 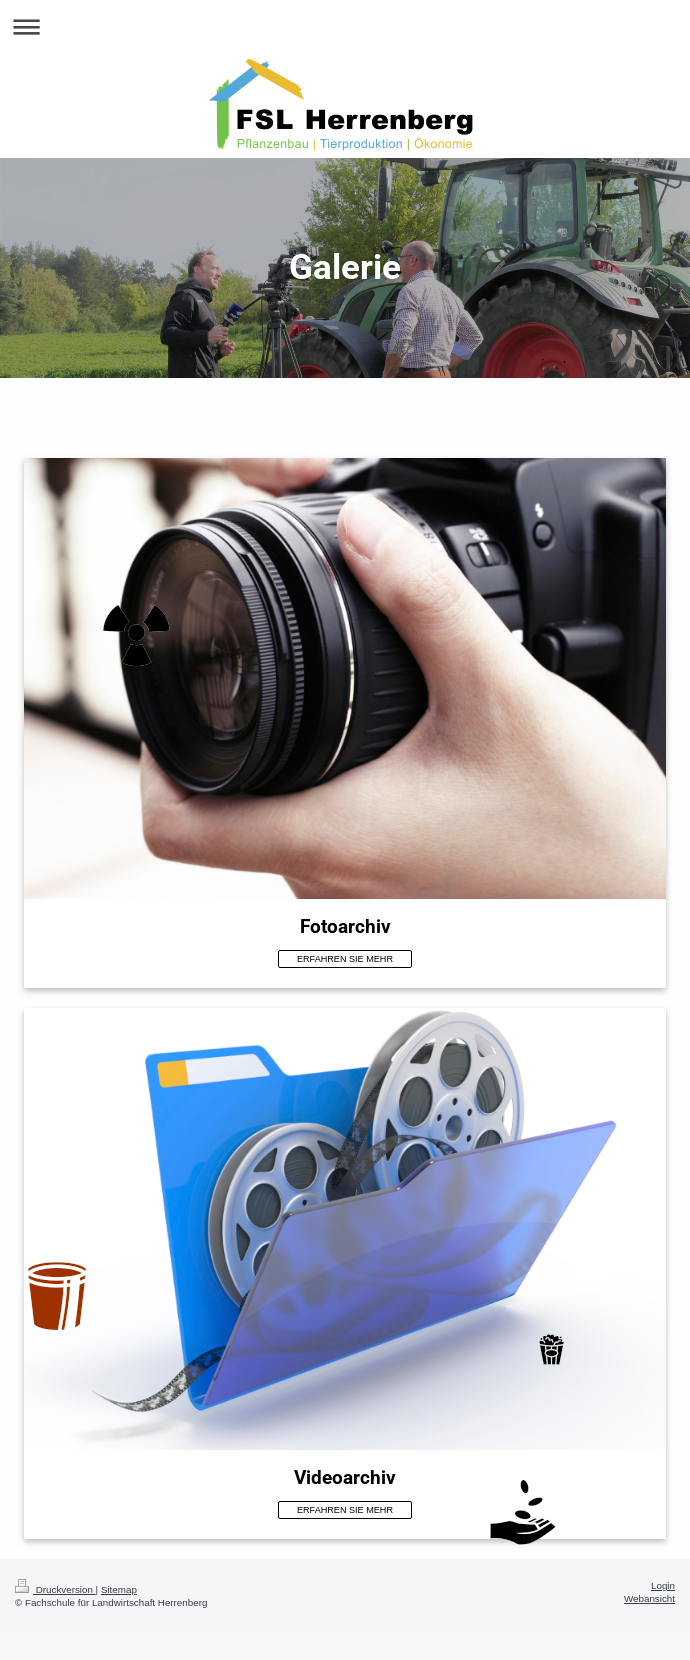 What do you see at coordinates (523, 1512) in the screenshot?
I see `receive a payment or funds` at bounding box center [523, 1512].